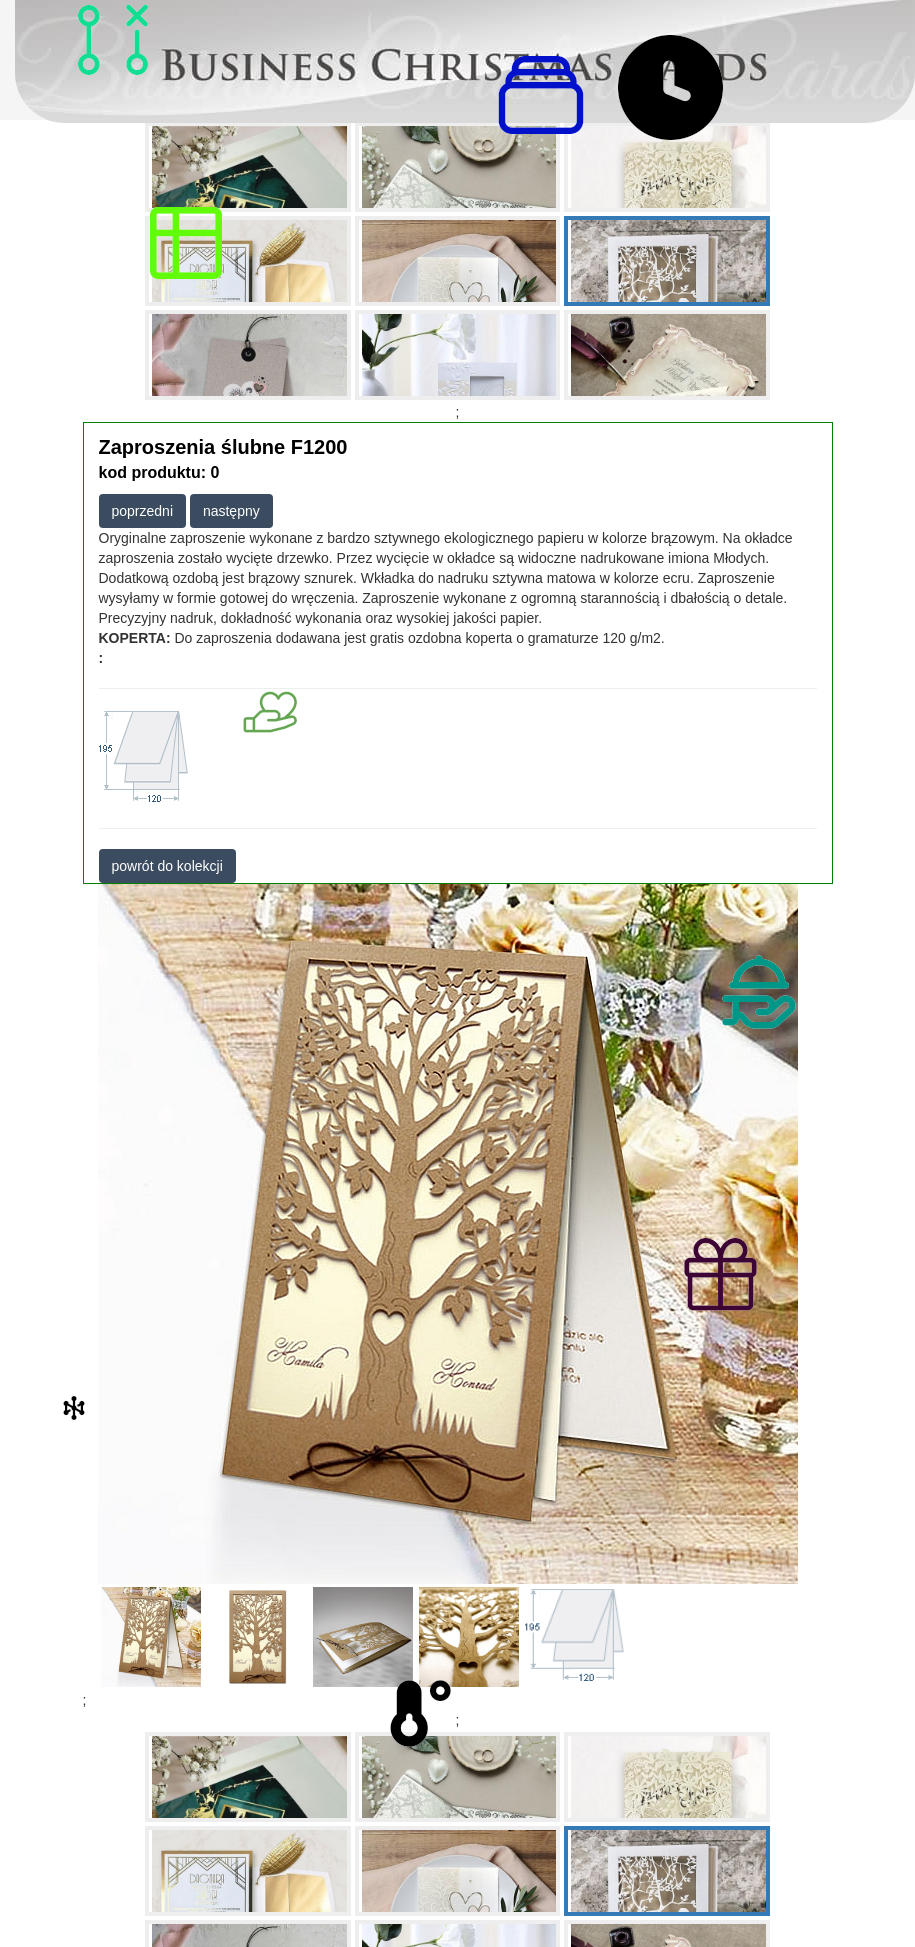 This screenshot has width=915, height=1947. I want to click on access network or node connections, so click(74, 1408).